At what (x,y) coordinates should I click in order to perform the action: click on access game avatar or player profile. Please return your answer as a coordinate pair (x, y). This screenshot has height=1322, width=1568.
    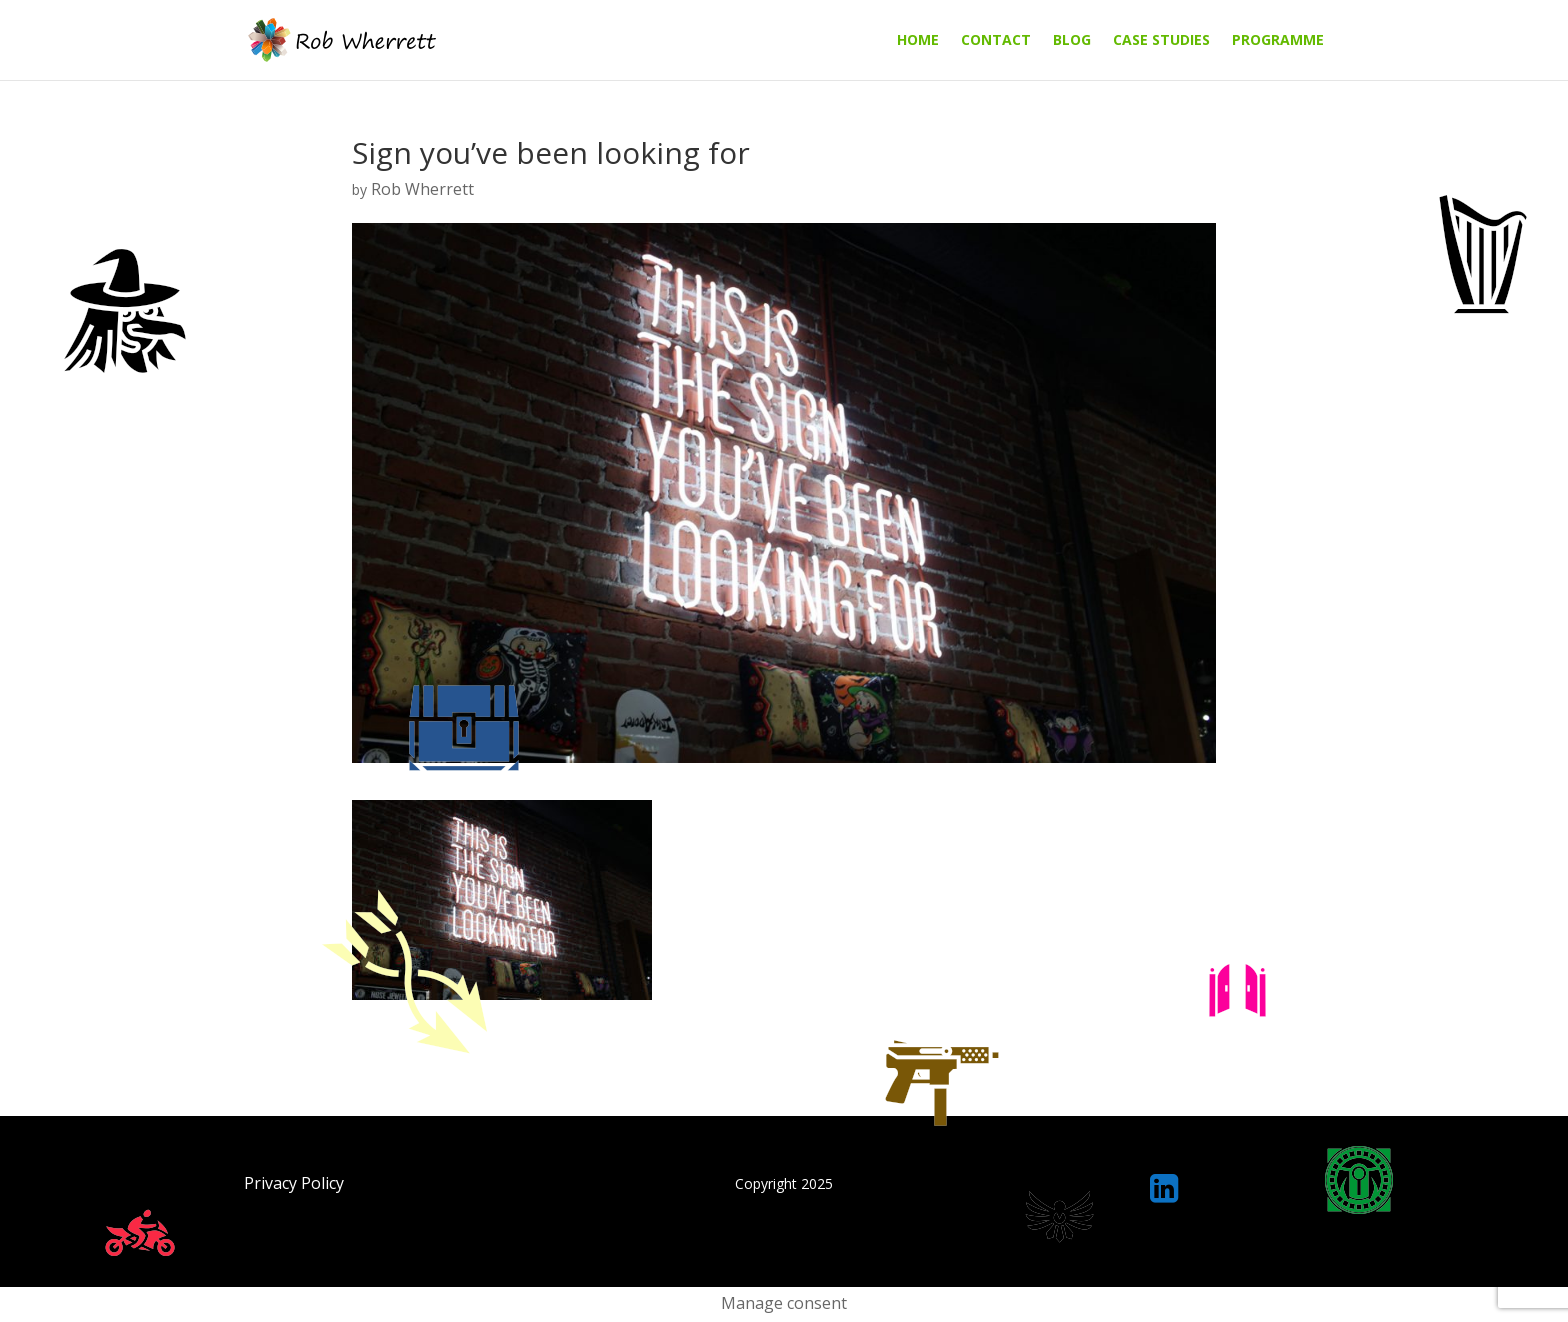
    Looking at the image, I should click on (1359, 1180).